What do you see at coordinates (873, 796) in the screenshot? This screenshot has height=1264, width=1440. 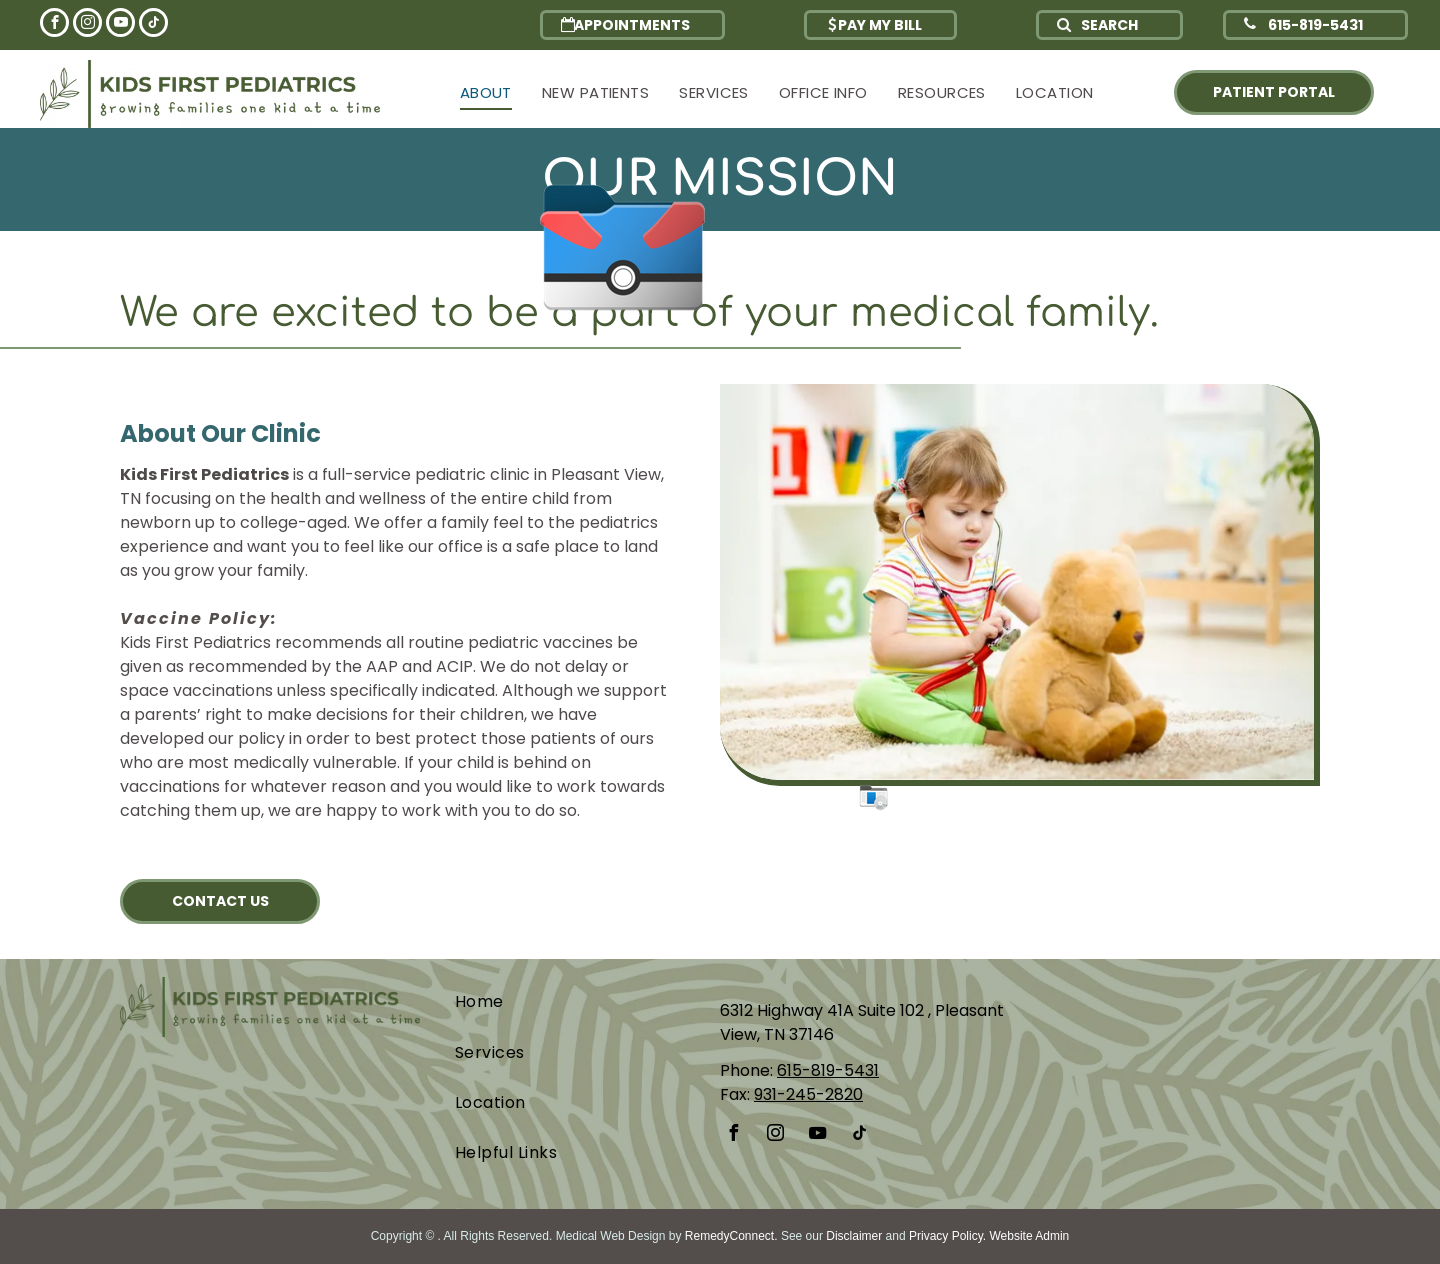 I see `open folder containing program executables` at bounding box center [873, 796].